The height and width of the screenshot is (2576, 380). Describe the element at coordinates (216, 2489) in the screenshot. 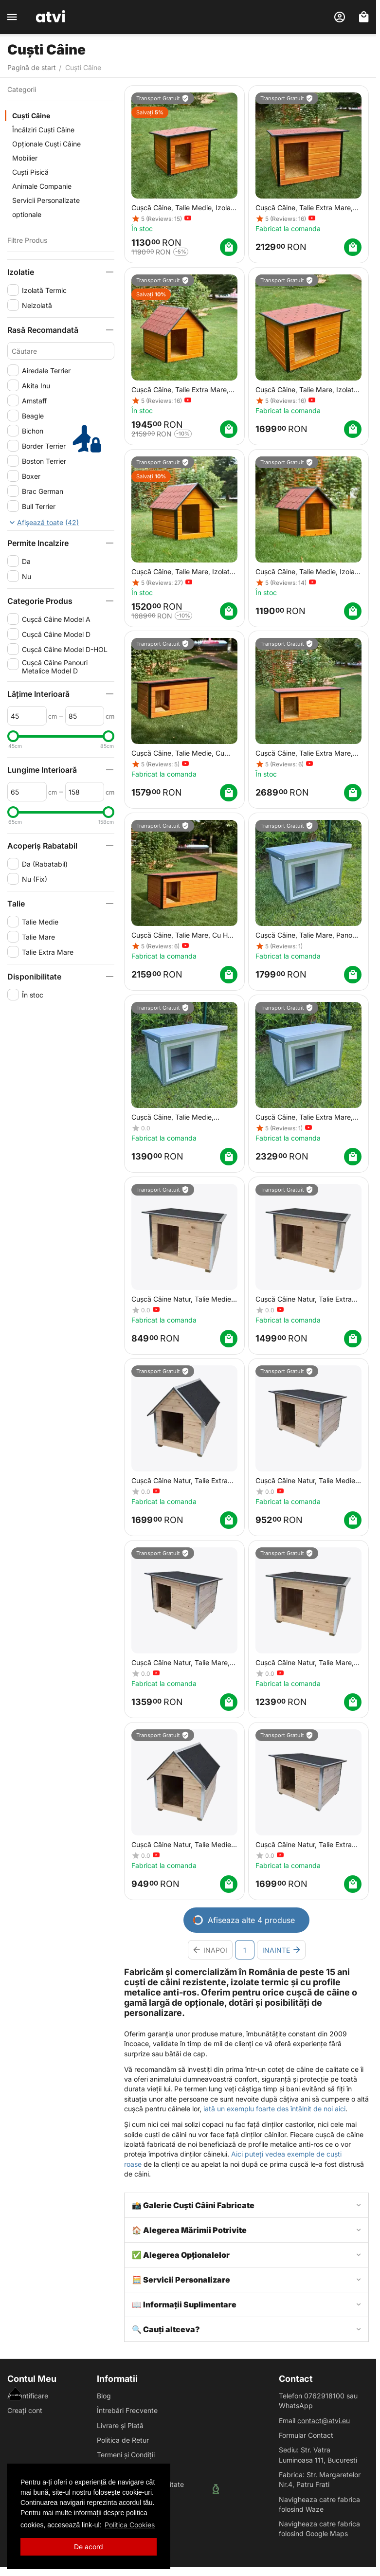

I see `select the bishop piece in a chess game` at that location.